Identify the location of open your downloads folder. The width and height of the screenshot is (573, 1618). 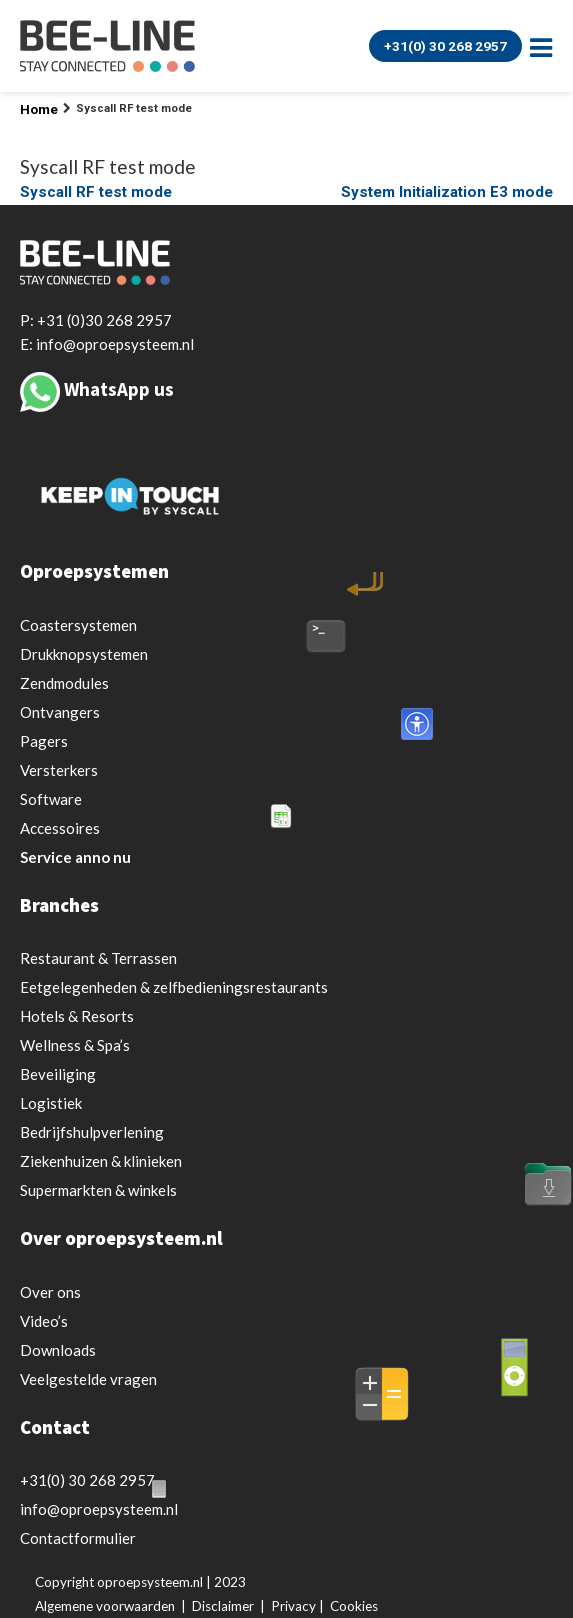
(548, 1184).